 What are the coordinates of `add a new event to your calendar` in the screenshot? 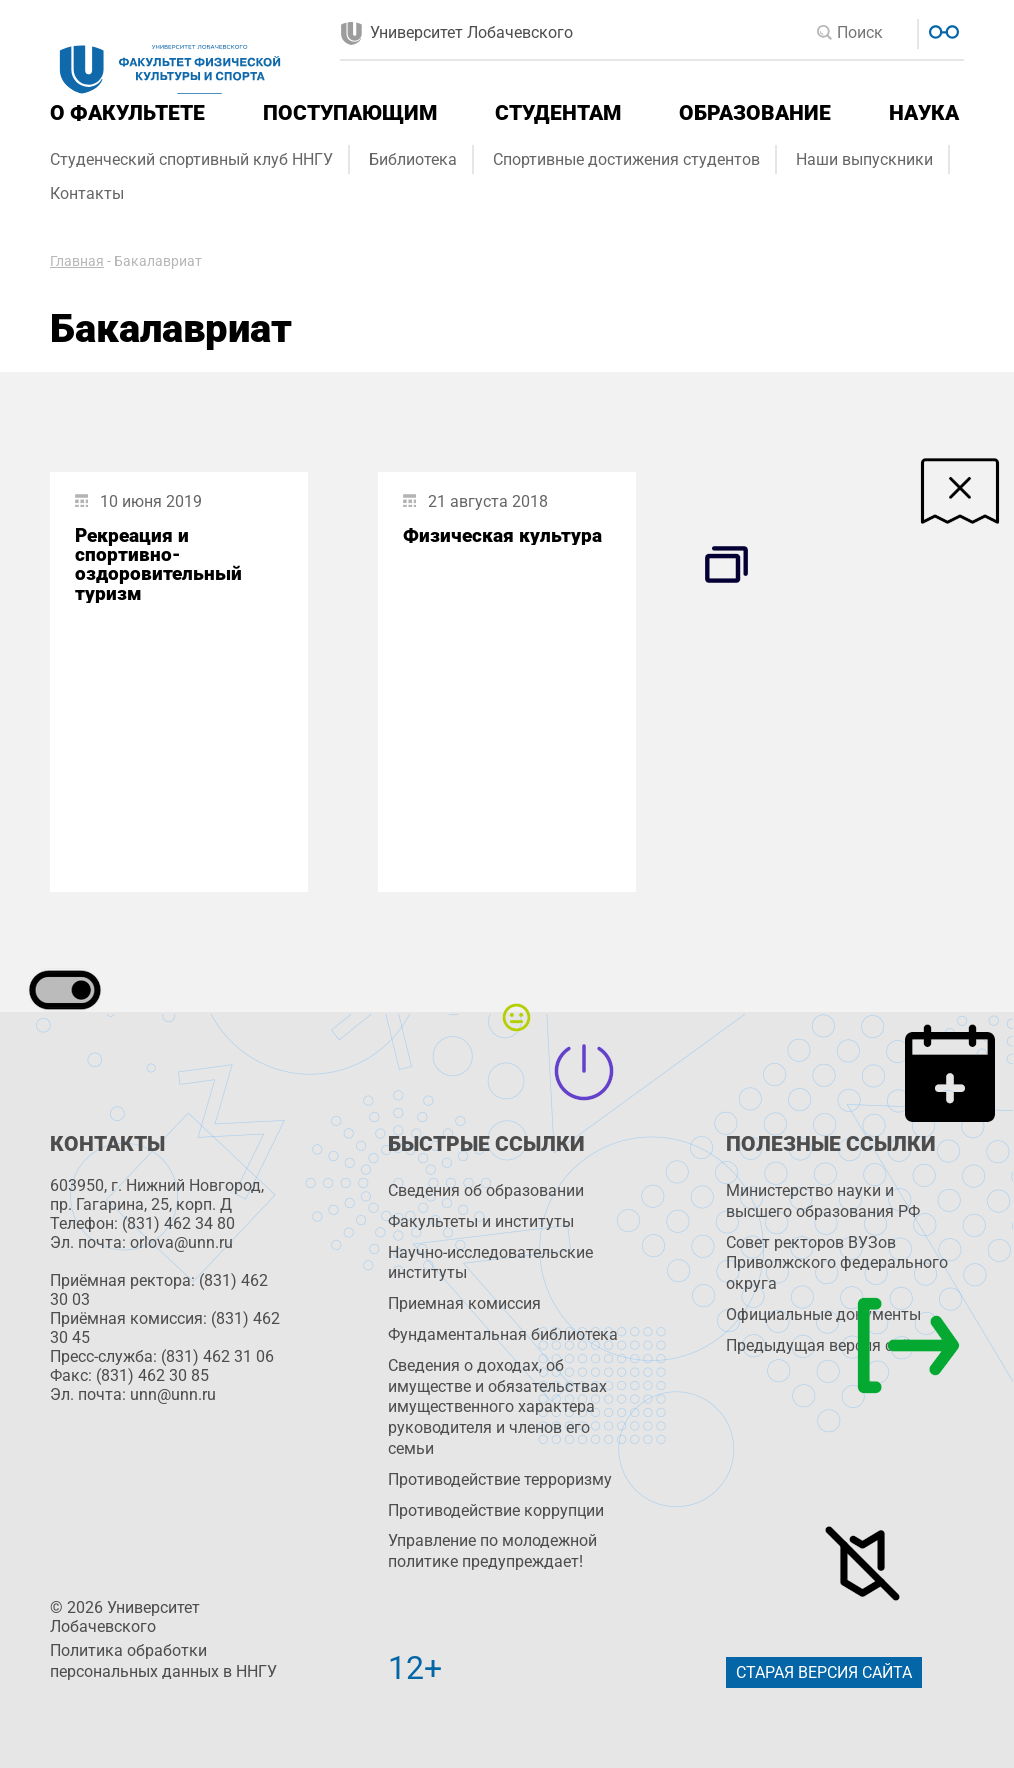 It's located at (950, 1077).